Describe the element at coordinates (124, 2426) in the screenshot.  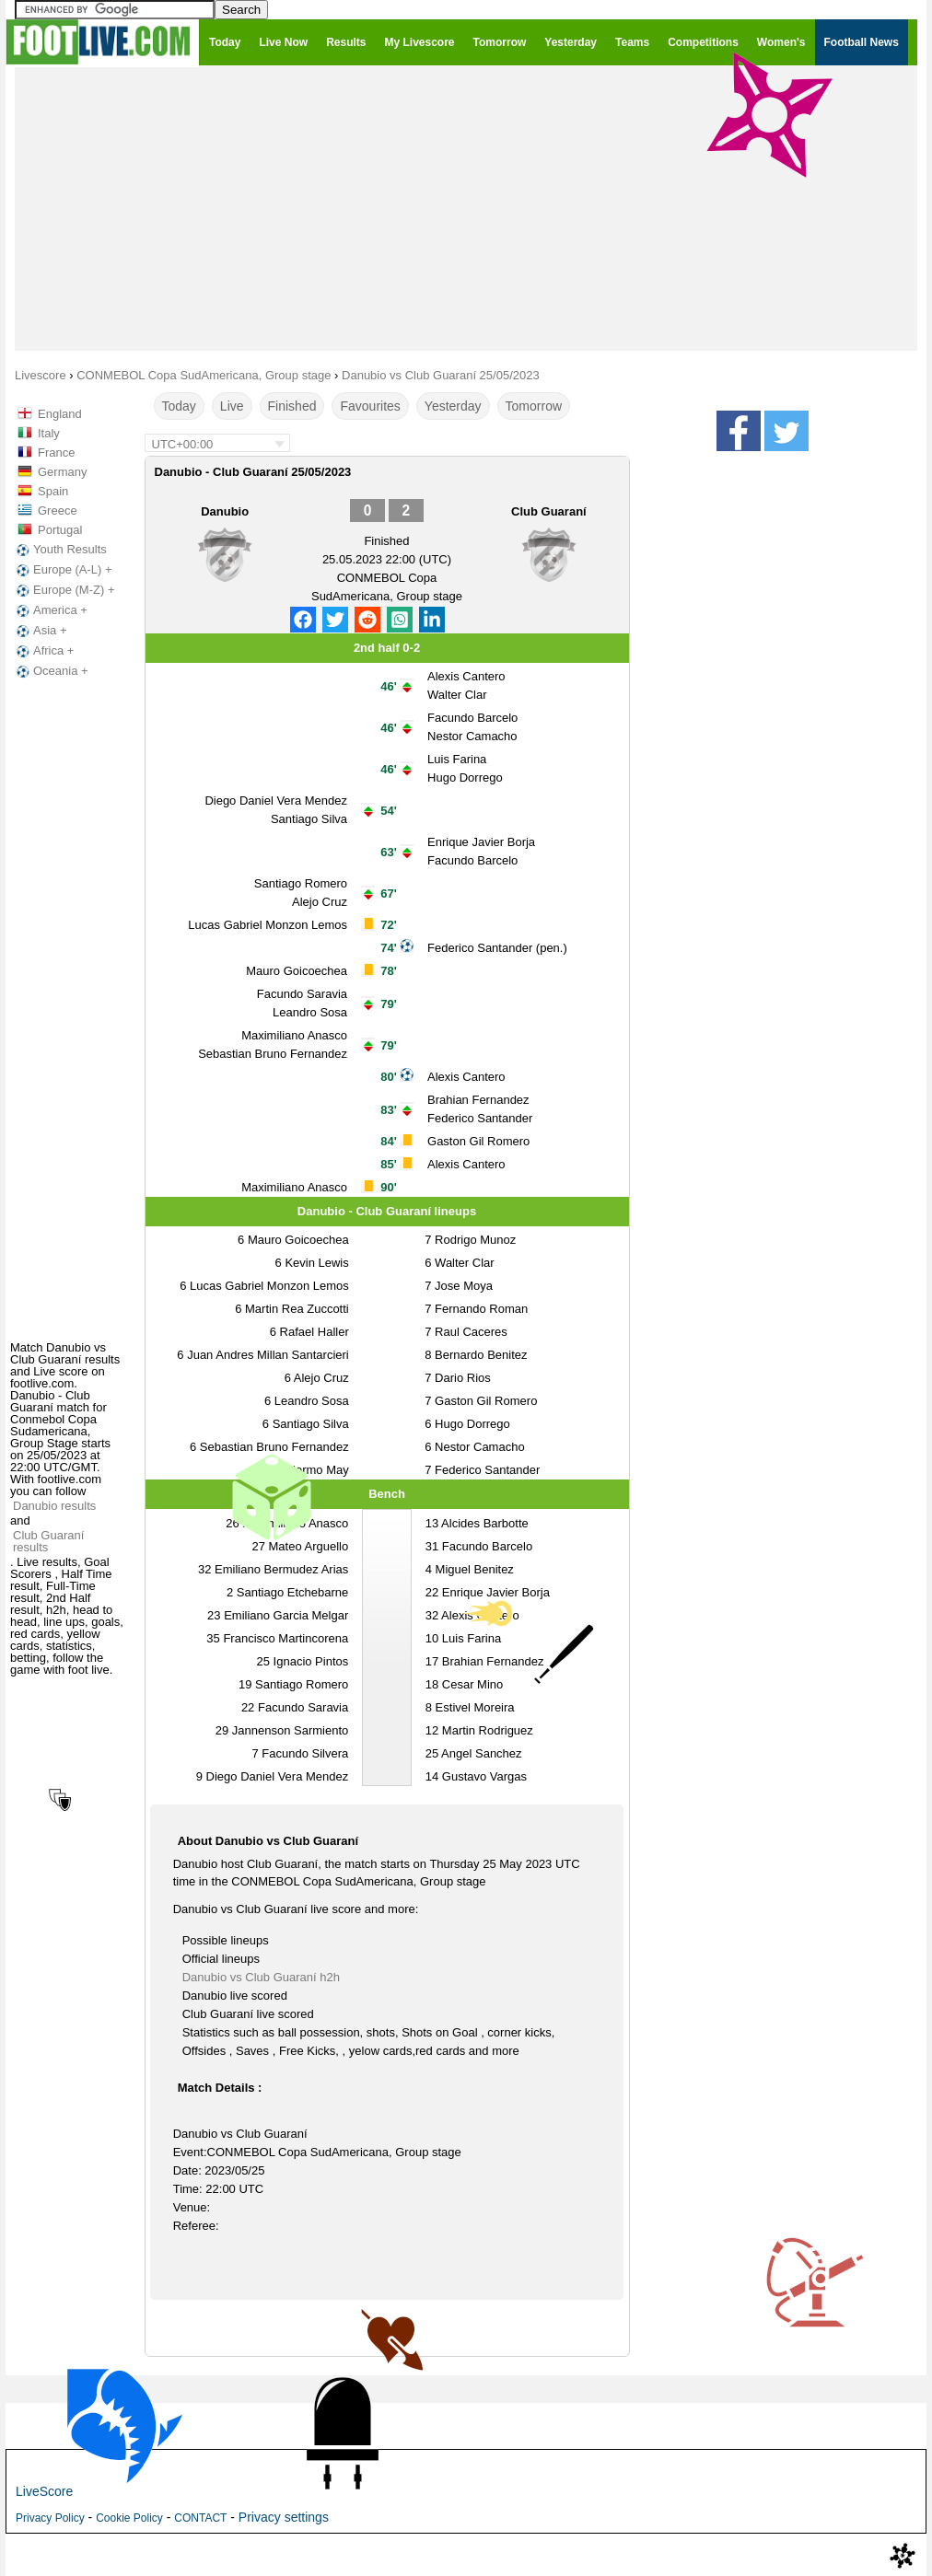
I see `initiate a claw attack or slash ability` at that location.